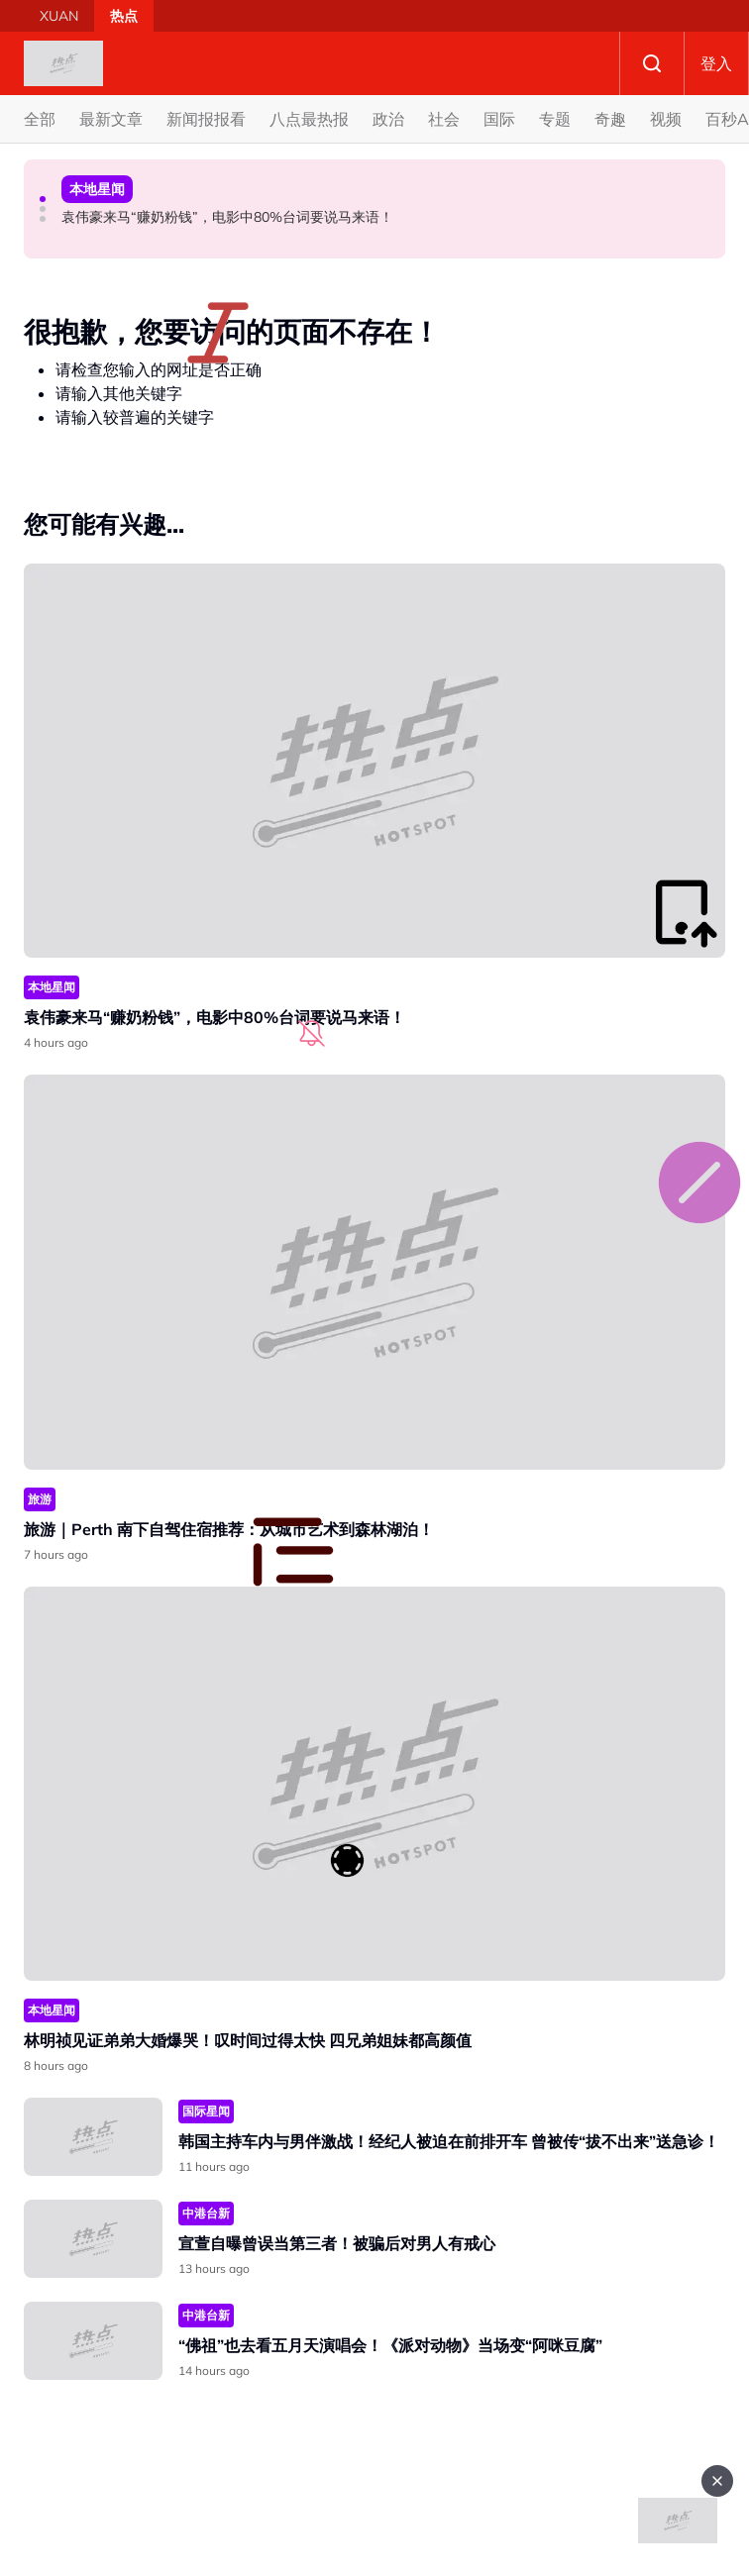 This screenshot has height=2576, width=749. Describe the element at coordinates (311, 1033) in the screenshot. I see `mute notifications` at that location.